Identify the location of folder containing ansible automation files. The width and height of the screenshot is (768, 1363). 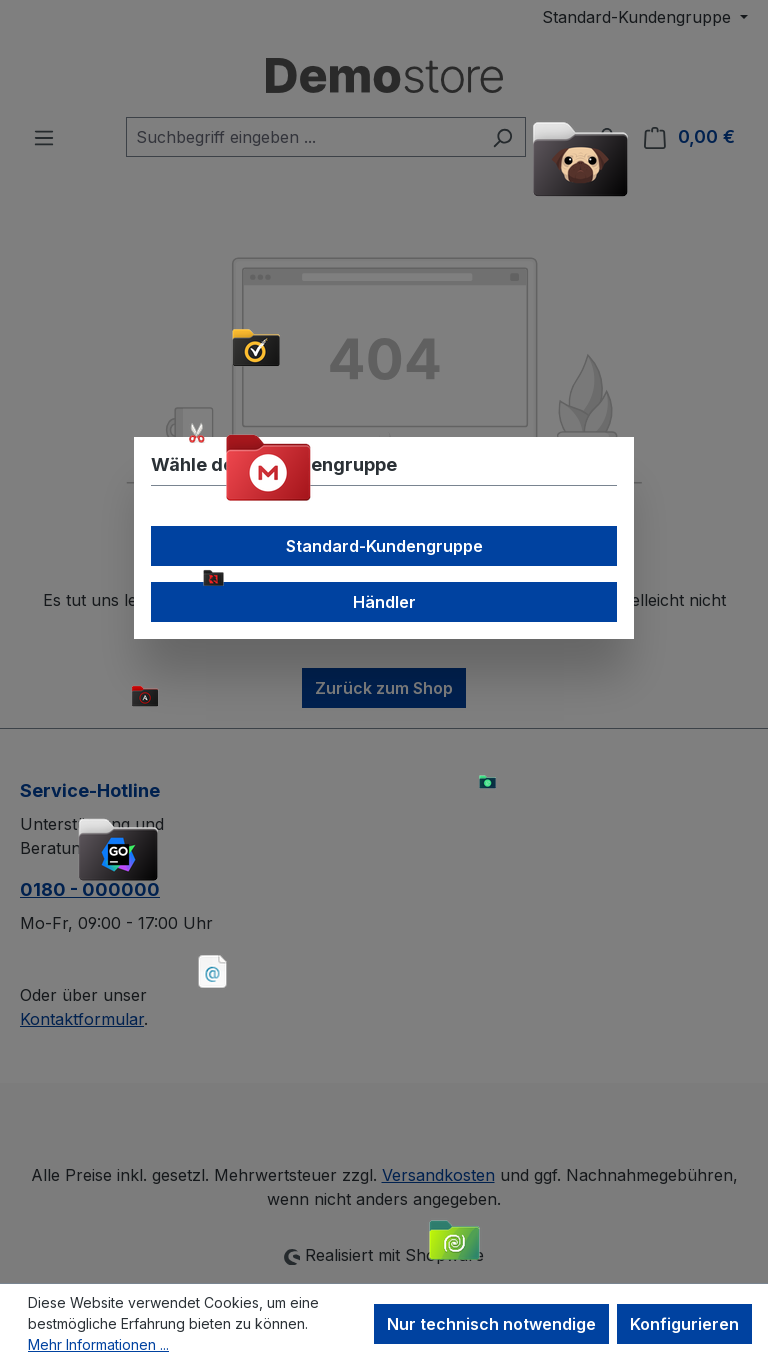
(145, 697).